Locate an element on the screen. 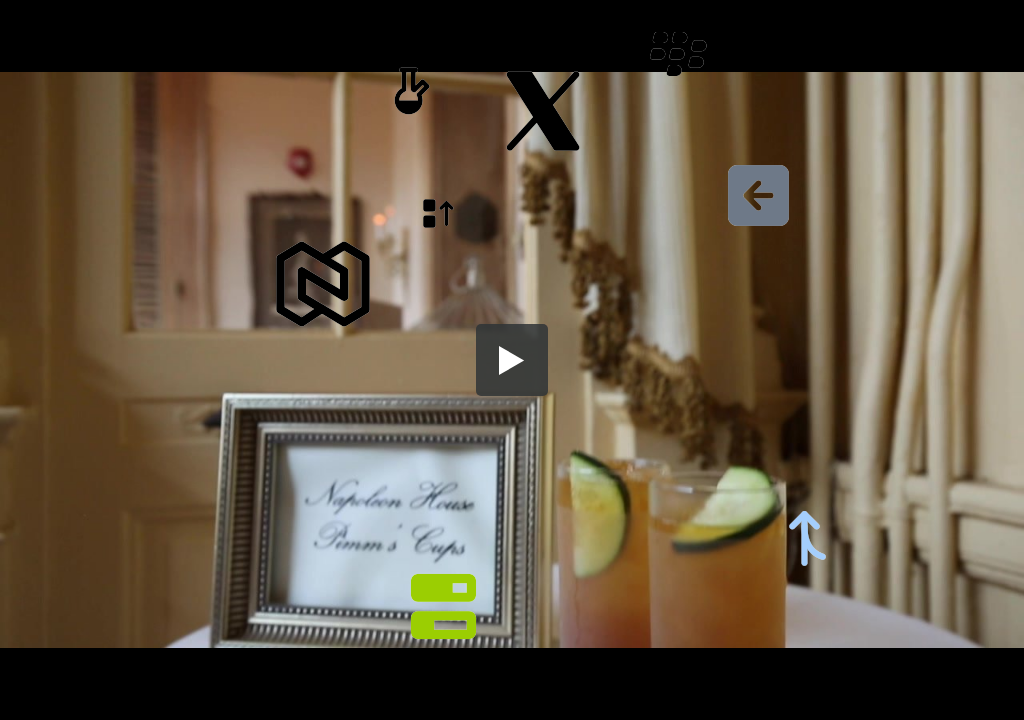 The height and width of the screenshot is (720, 1024). open the X (formerly Twitter) app is located at coordinates (543, 111).